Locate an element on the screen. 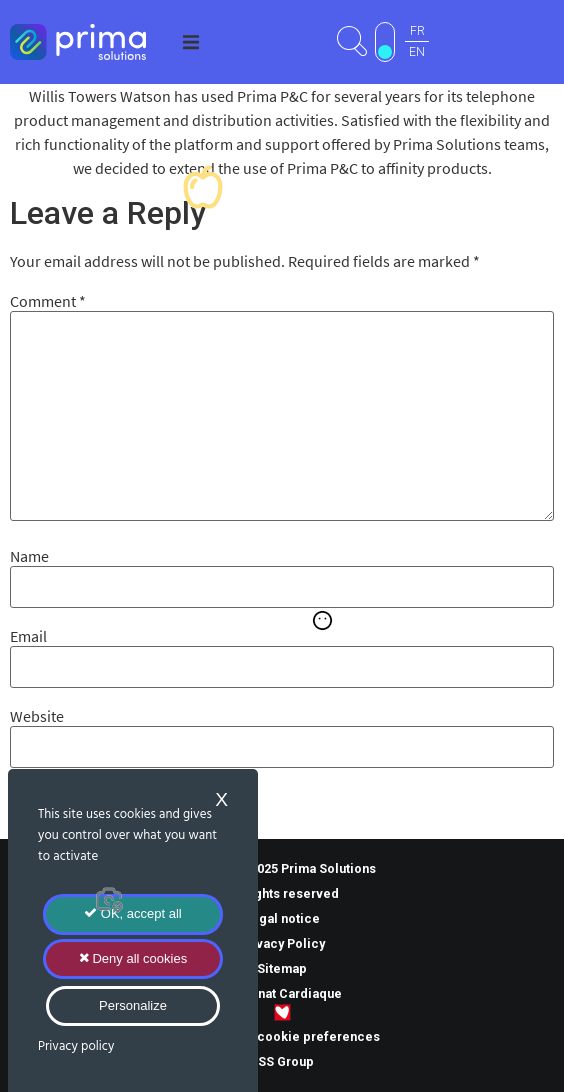 This screenshot has height=1092, width=564. access health or nutrition tracking features is located at coordinates (203, 187).